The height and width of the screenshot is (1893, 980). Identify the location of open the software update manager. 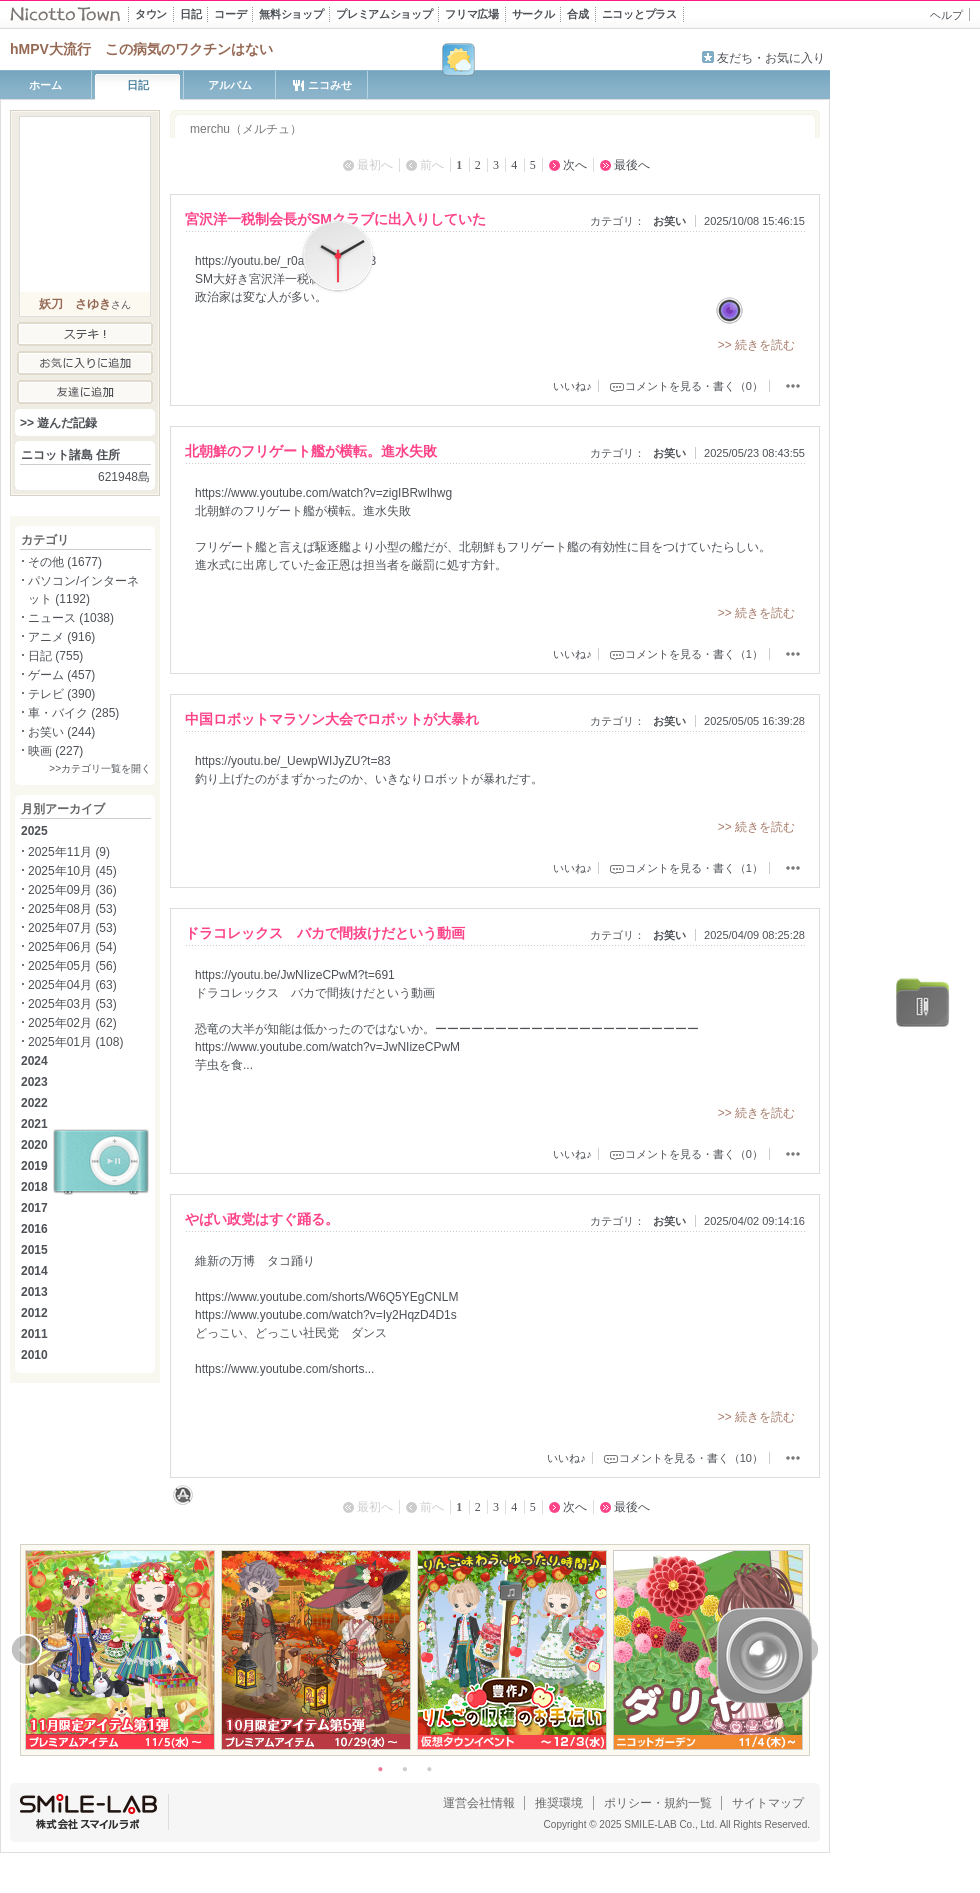
(183, 1495).